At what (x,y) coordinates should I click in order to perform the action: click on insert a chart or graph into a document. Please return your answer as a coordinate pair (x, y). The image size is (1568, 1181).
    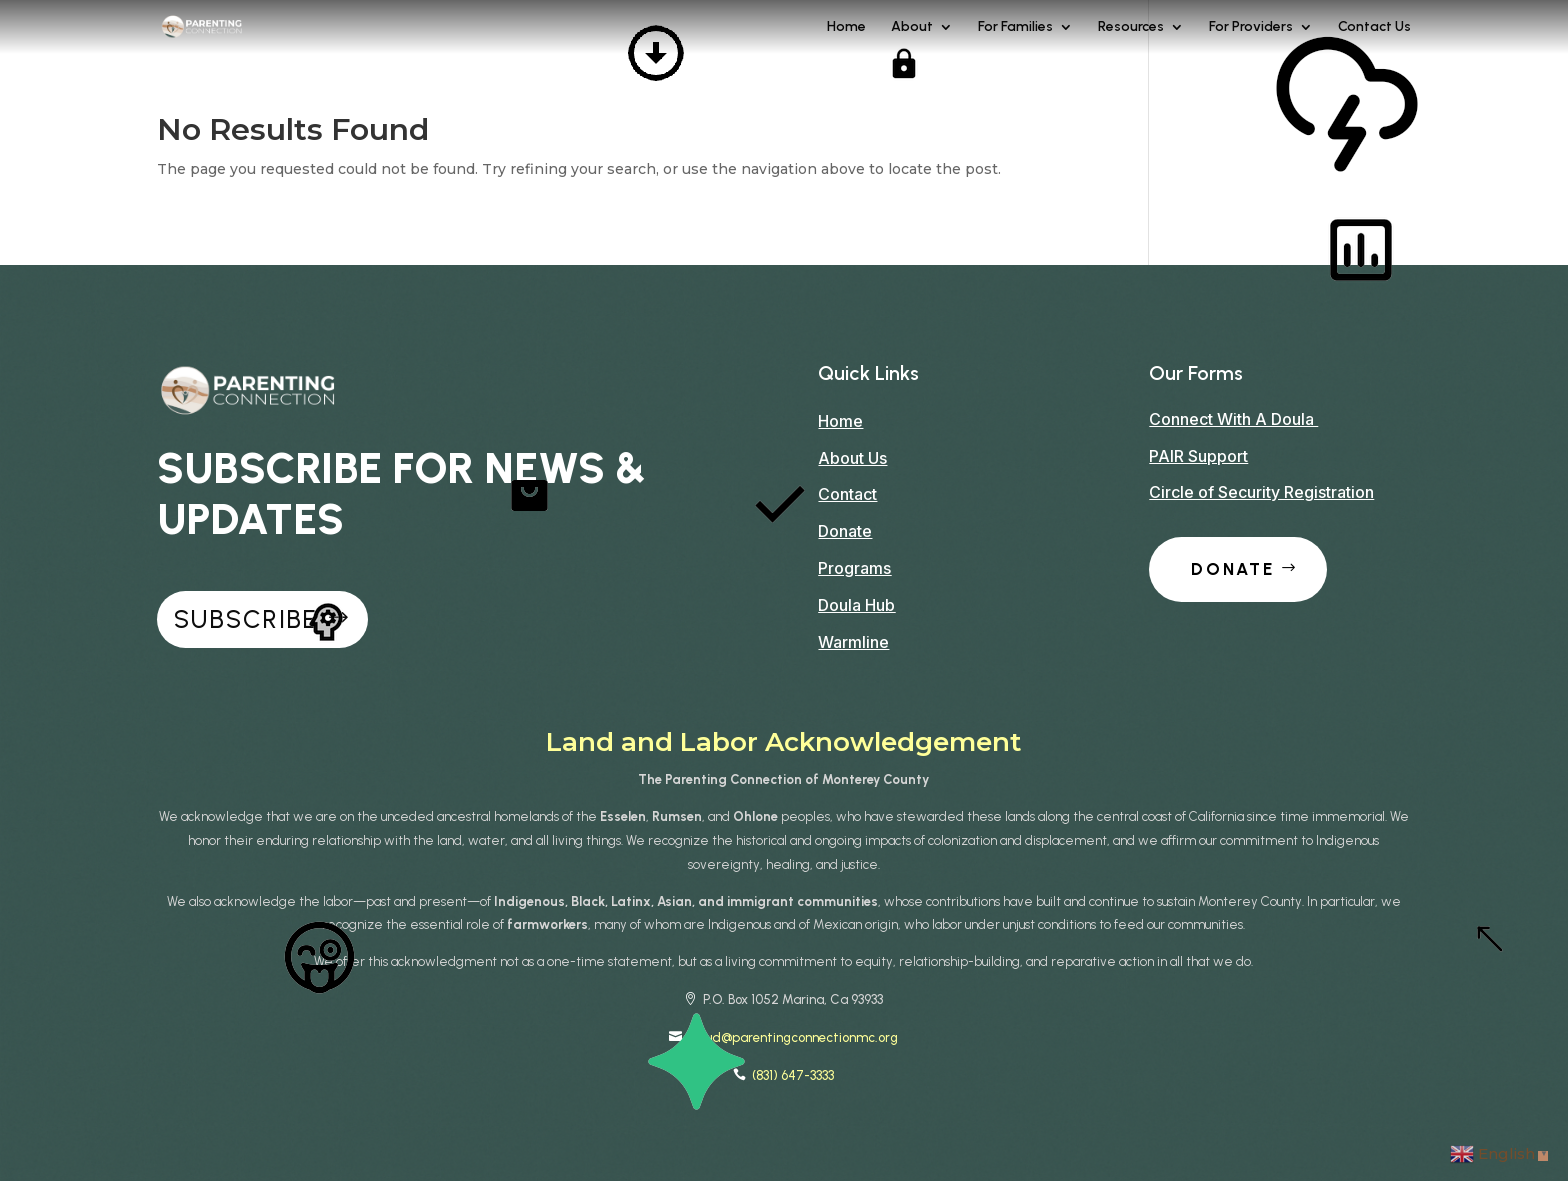
    Looking at the image, I should click on (1361, 250).